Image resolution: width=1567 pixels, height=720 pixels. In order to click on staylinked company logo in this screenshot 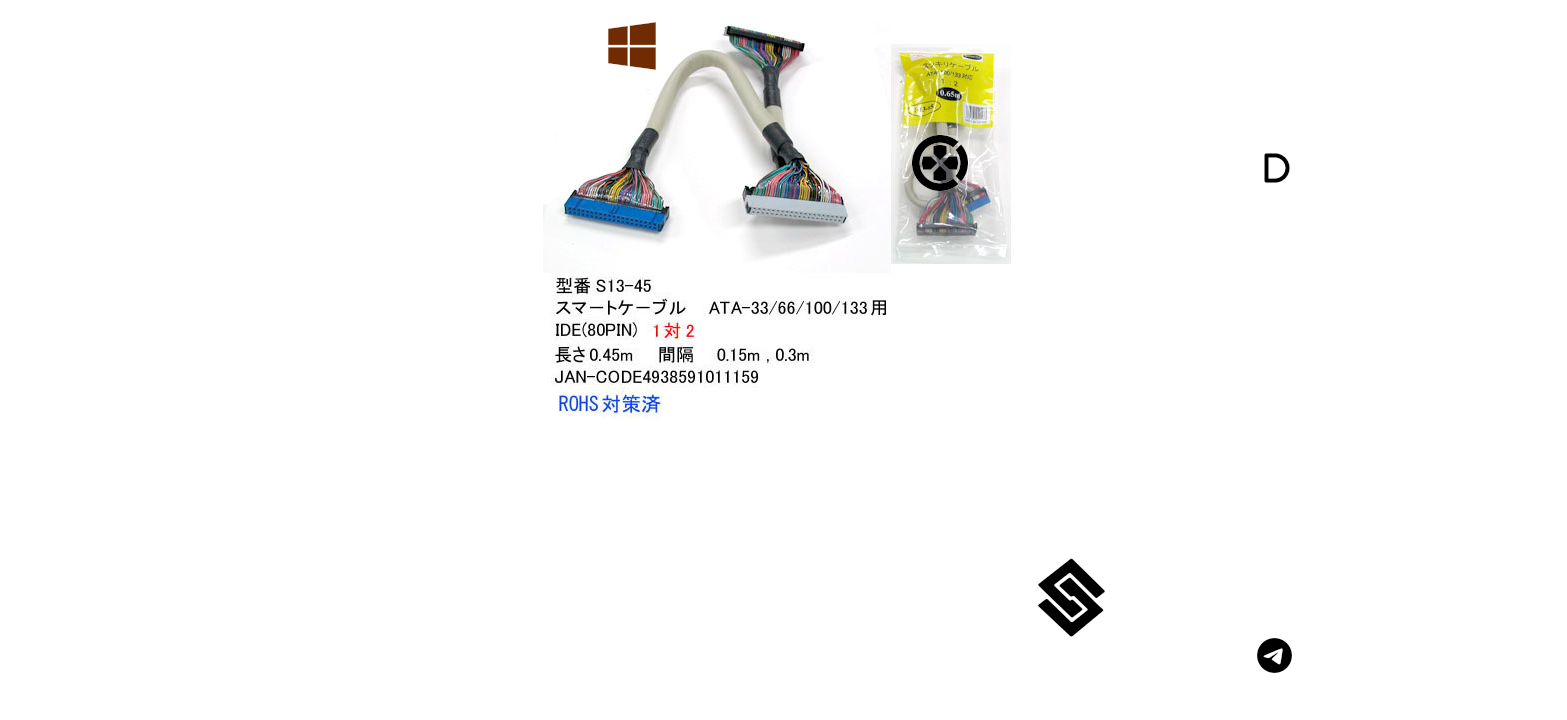, I will do `click(1071, 597)`.